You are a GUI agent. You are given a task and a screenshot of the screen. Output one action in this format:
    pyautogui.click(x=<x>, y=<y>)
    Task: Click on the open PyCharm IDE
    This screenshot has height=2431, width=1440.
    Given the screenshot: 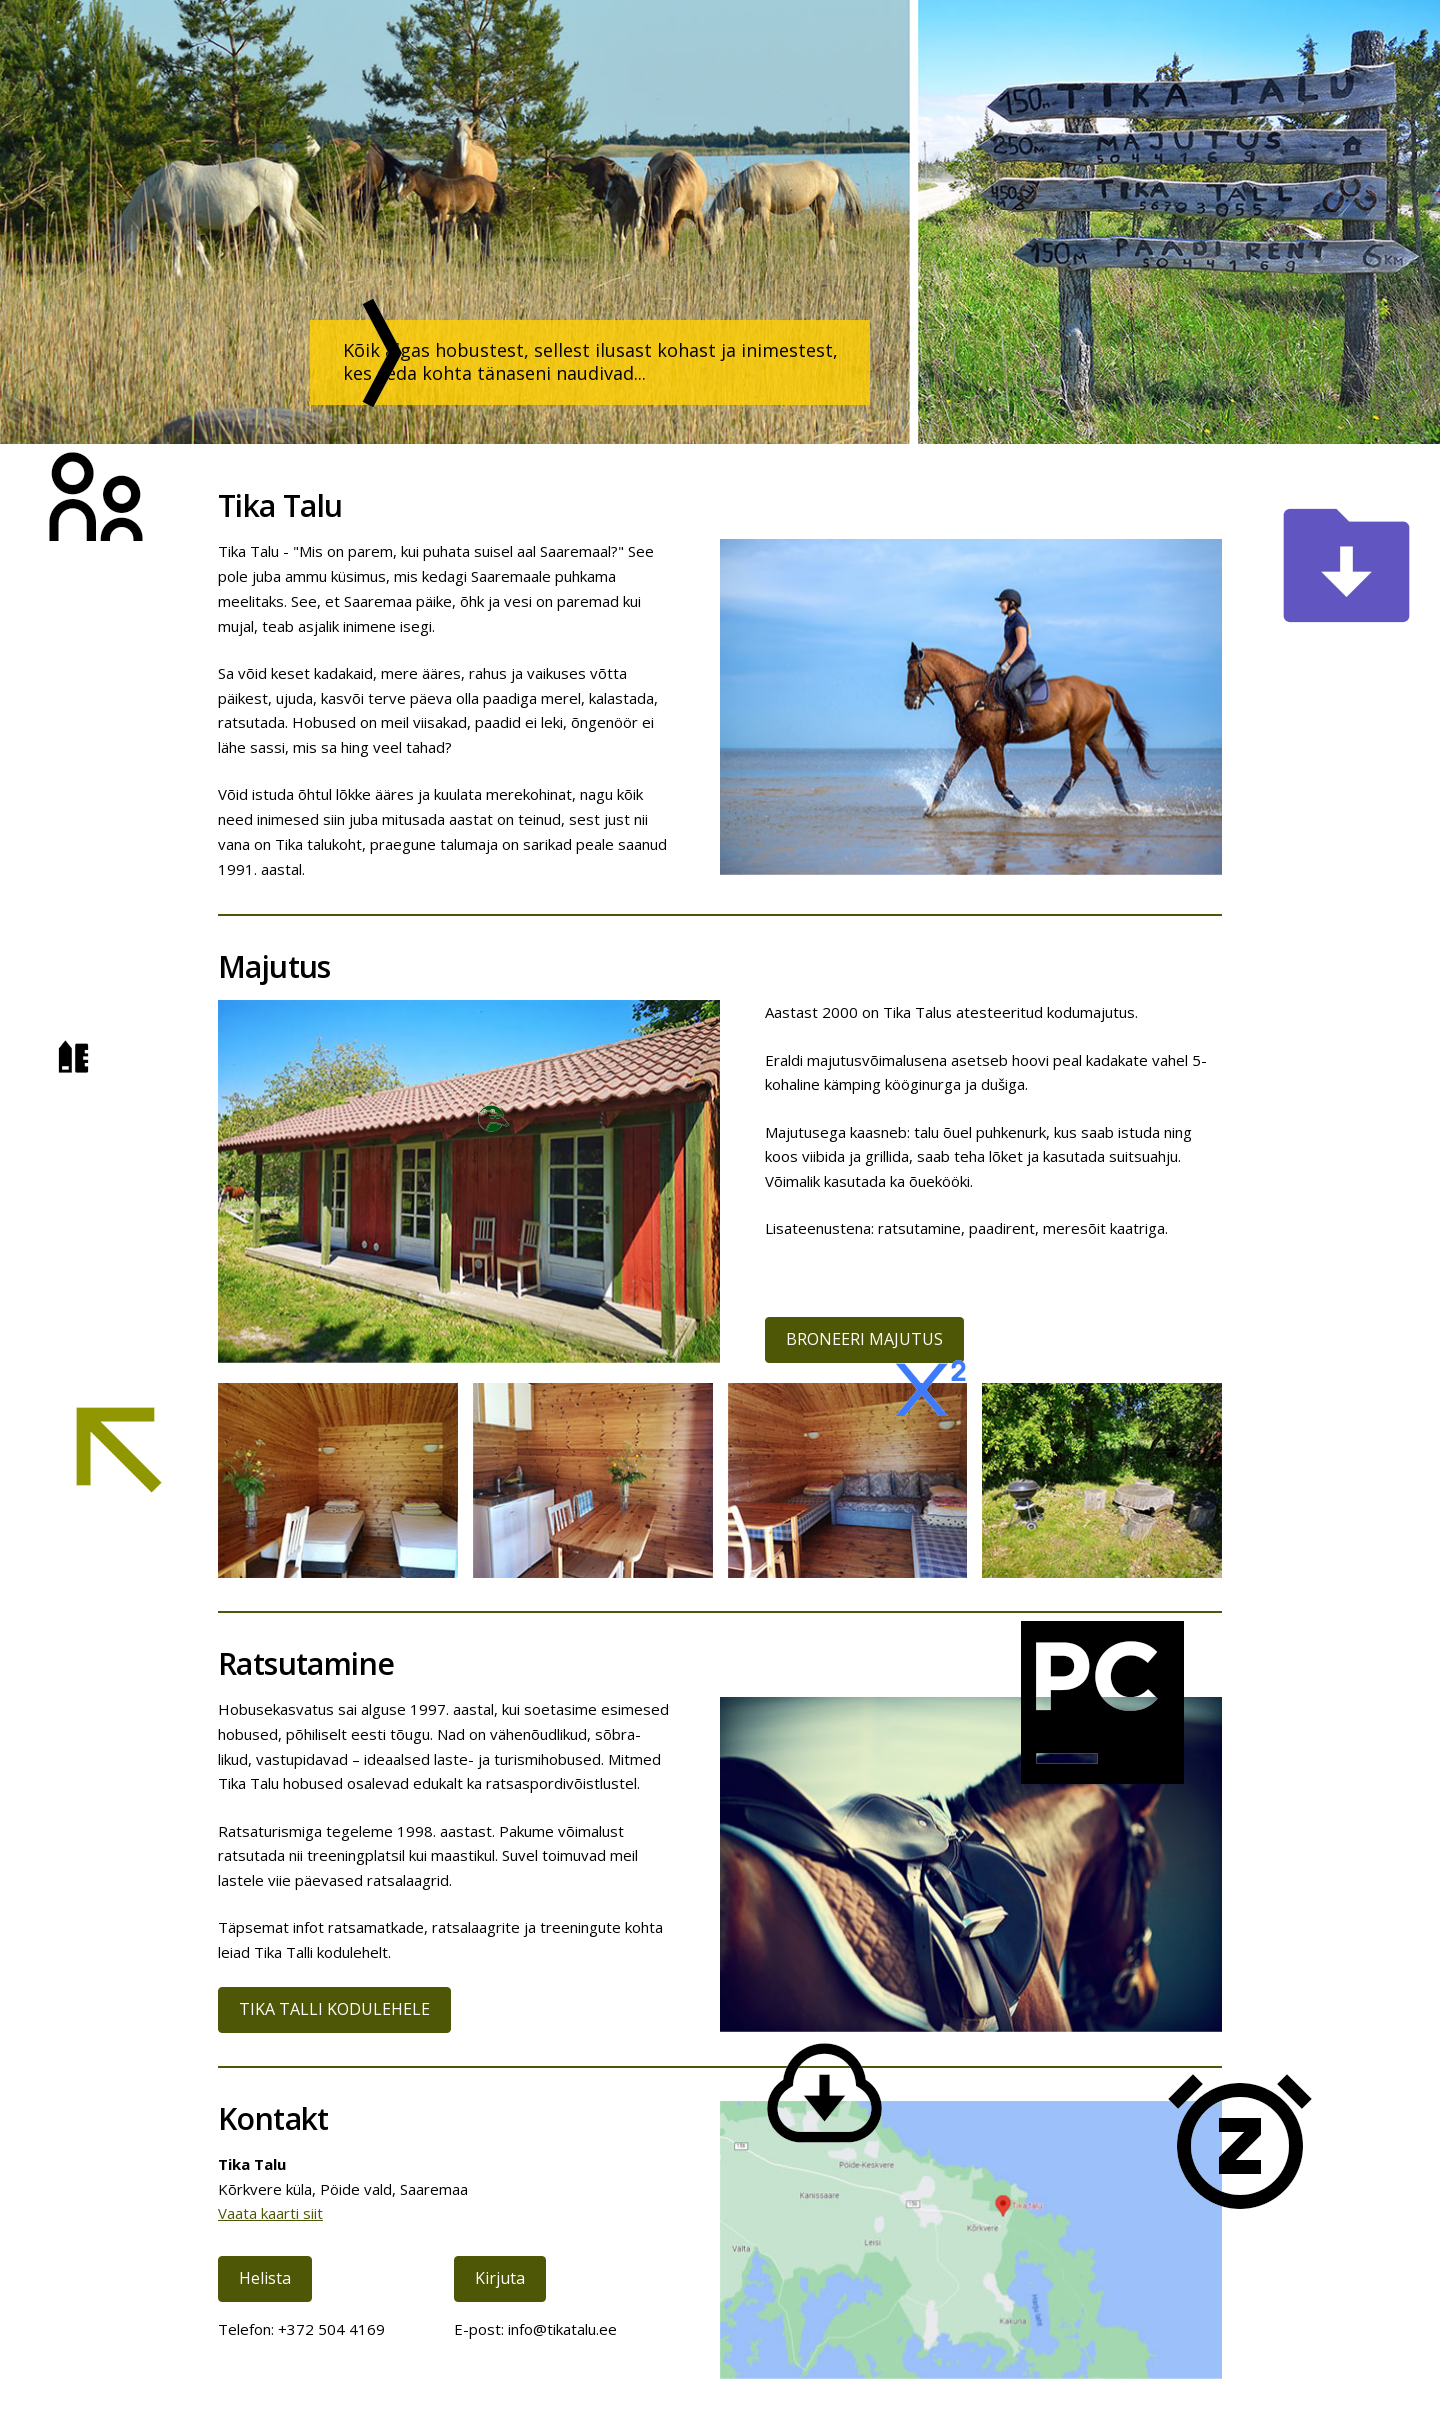 What is the action you would take?
    pyautogui.click(x=1102, y=1702)
    